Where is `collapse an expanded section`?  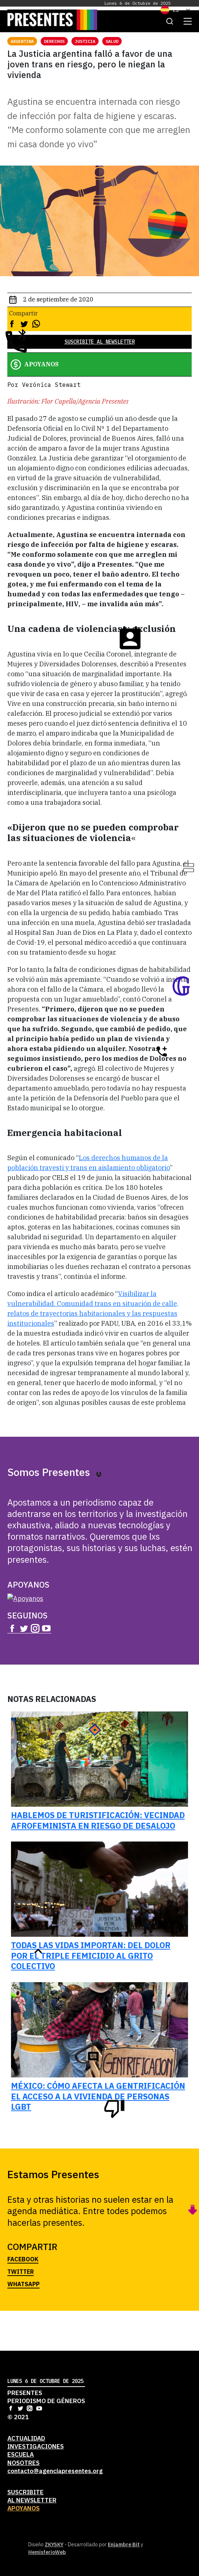
collapse an expanded section is located at coordinates (38, 1951).